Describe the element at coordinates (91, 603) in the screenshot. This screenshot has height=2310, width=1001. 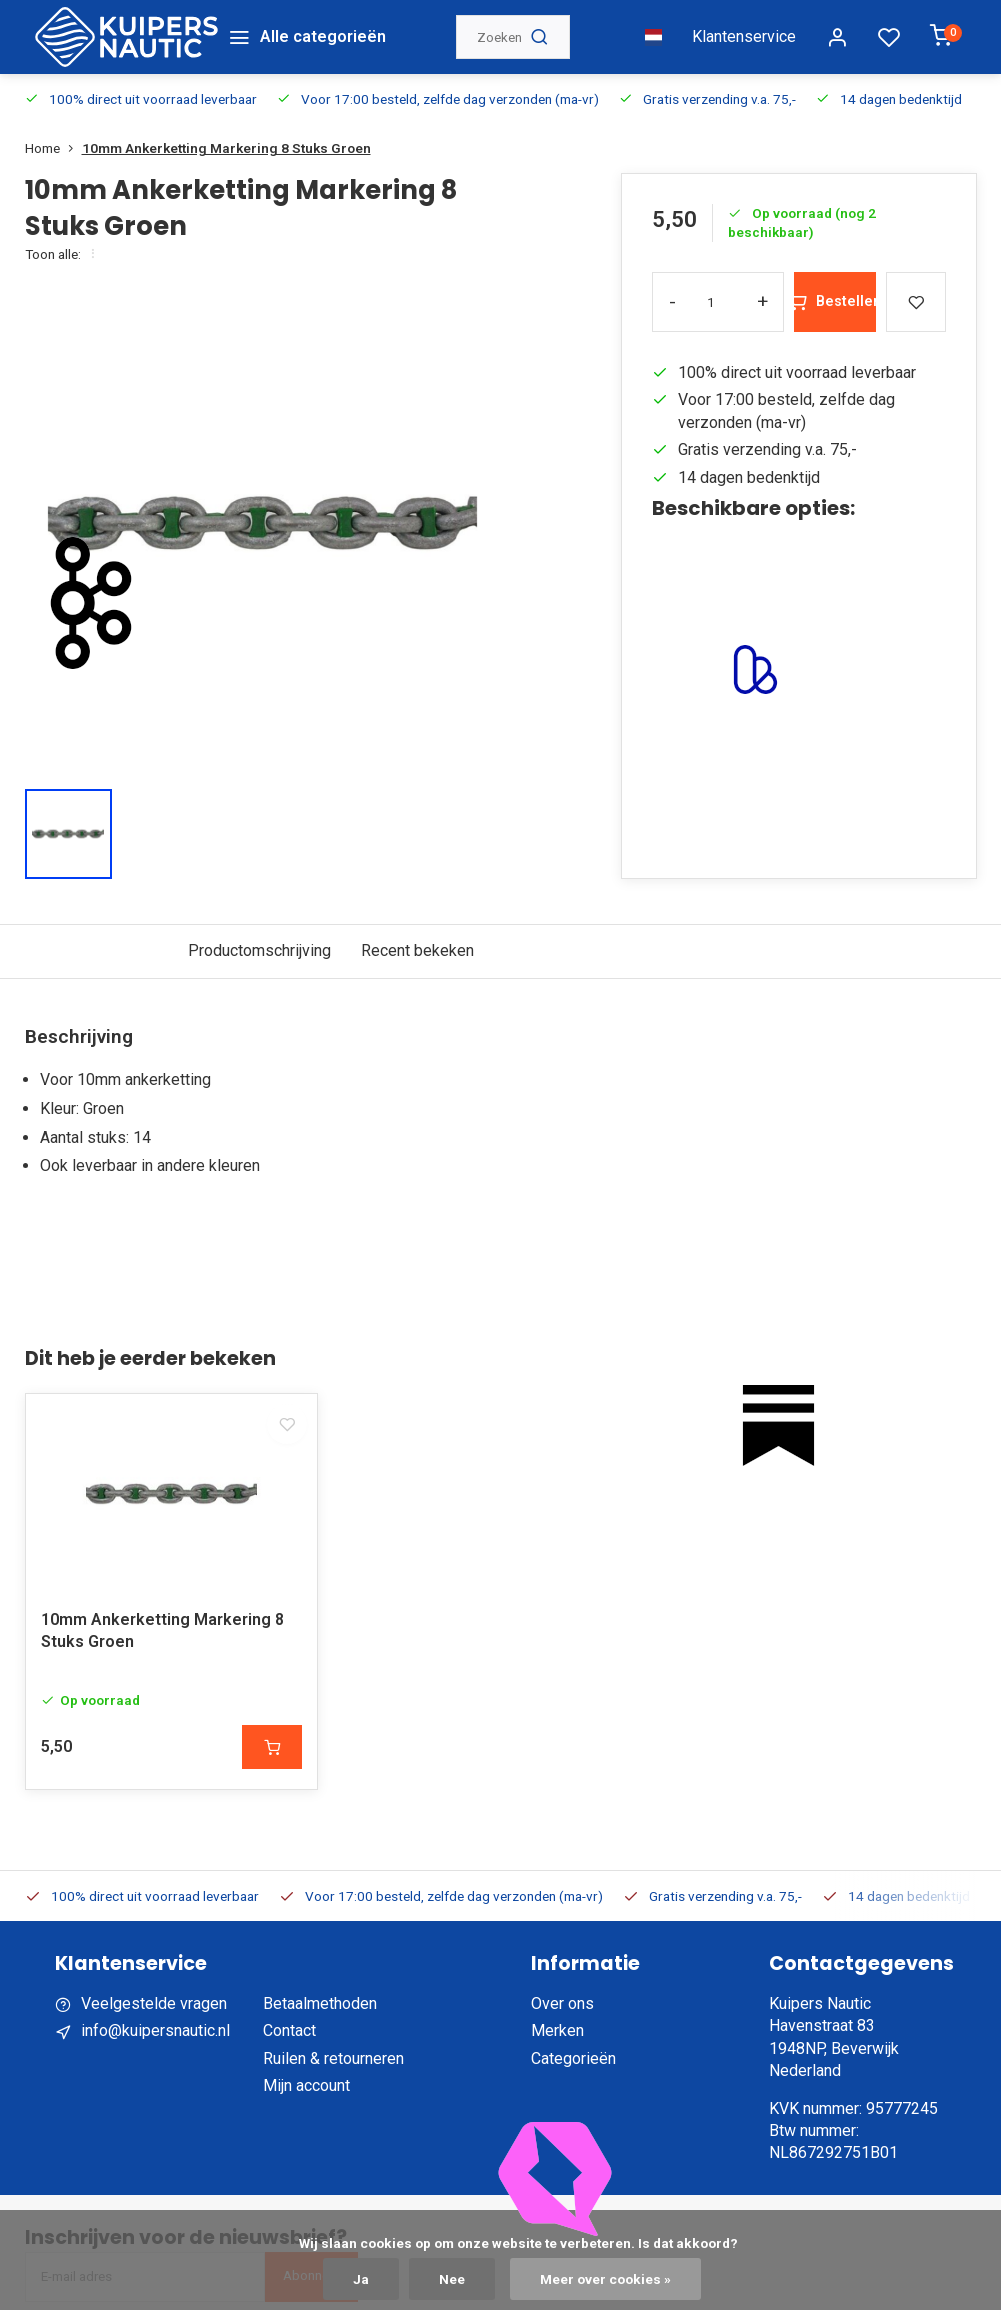
I see `Apache Kafka logo` at that location.